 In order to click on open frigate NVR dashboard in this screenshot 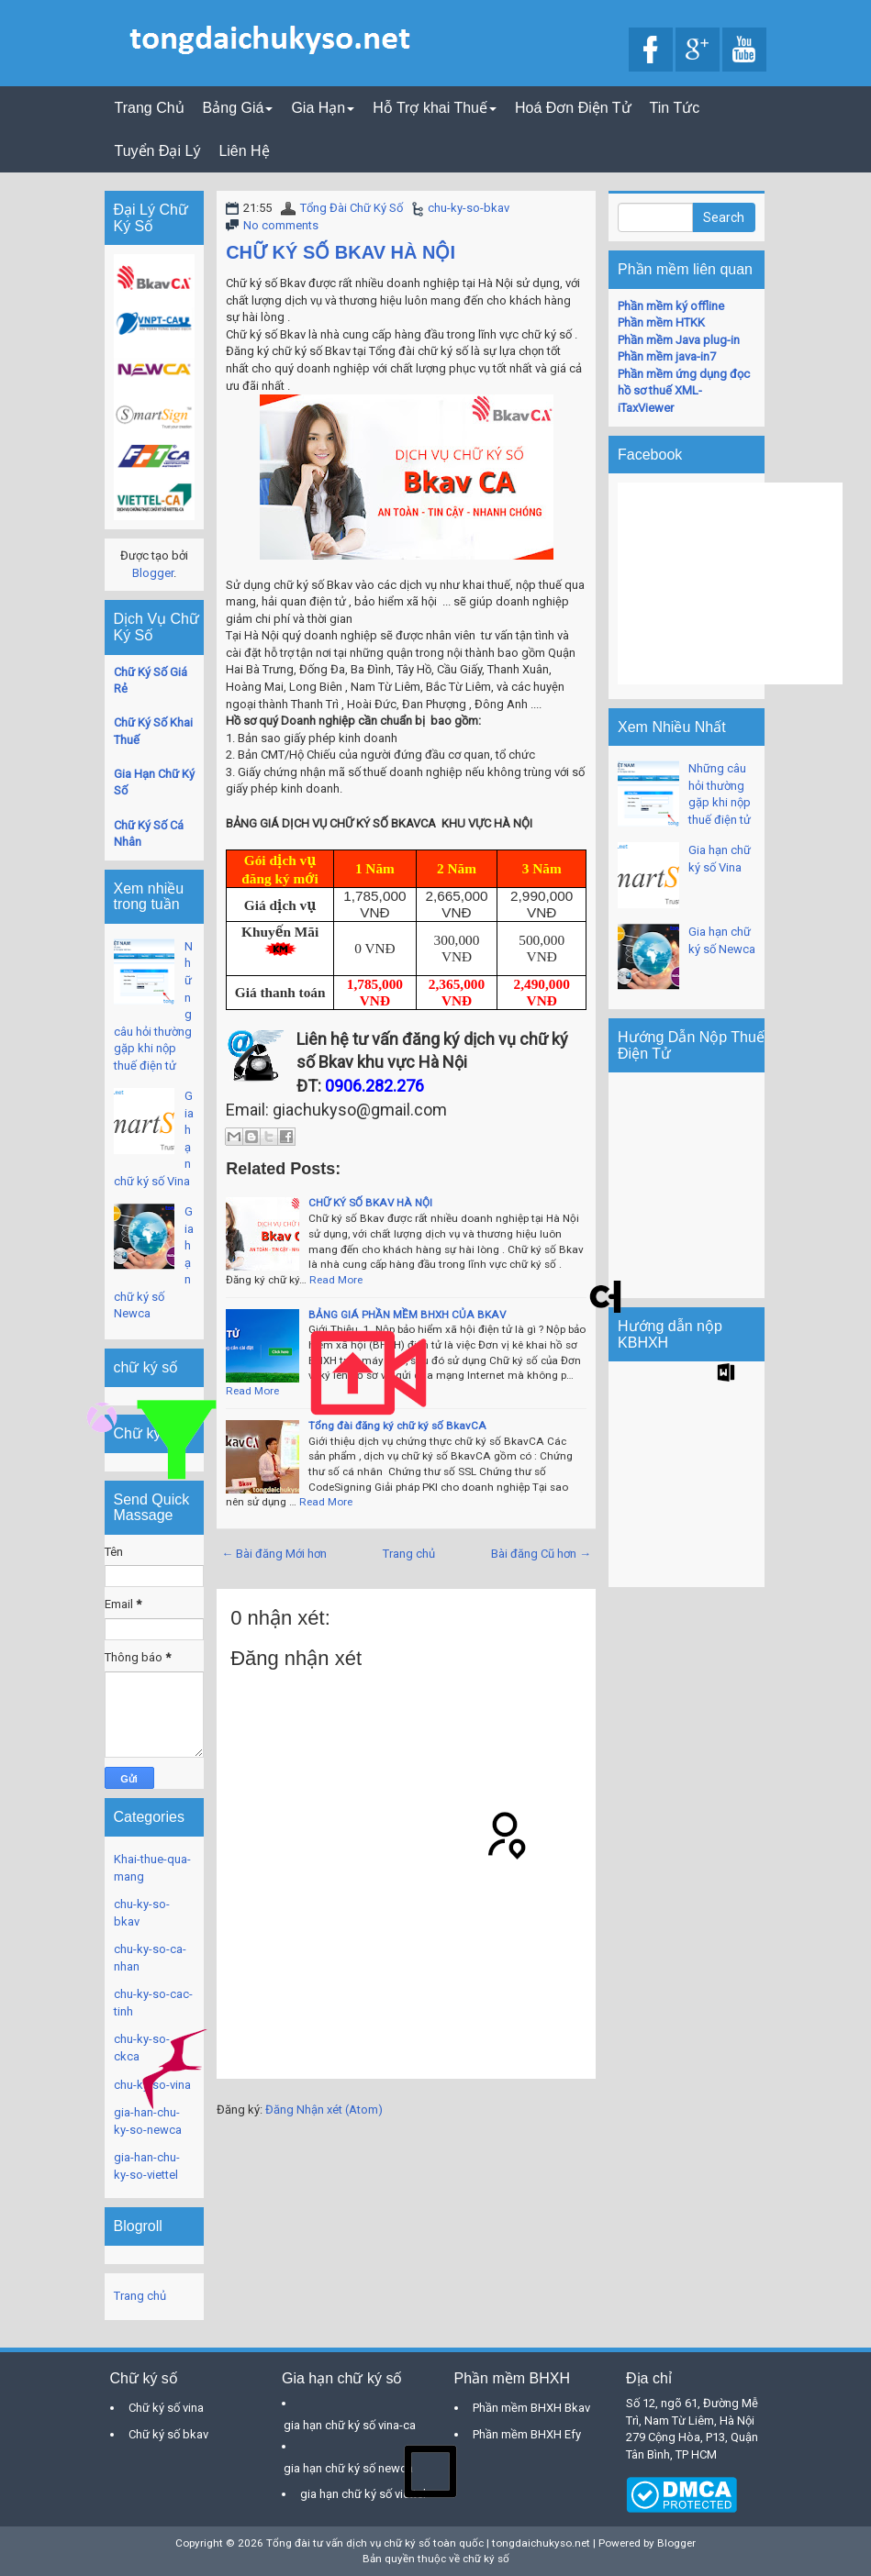, I will do `click(174, 2069)`.